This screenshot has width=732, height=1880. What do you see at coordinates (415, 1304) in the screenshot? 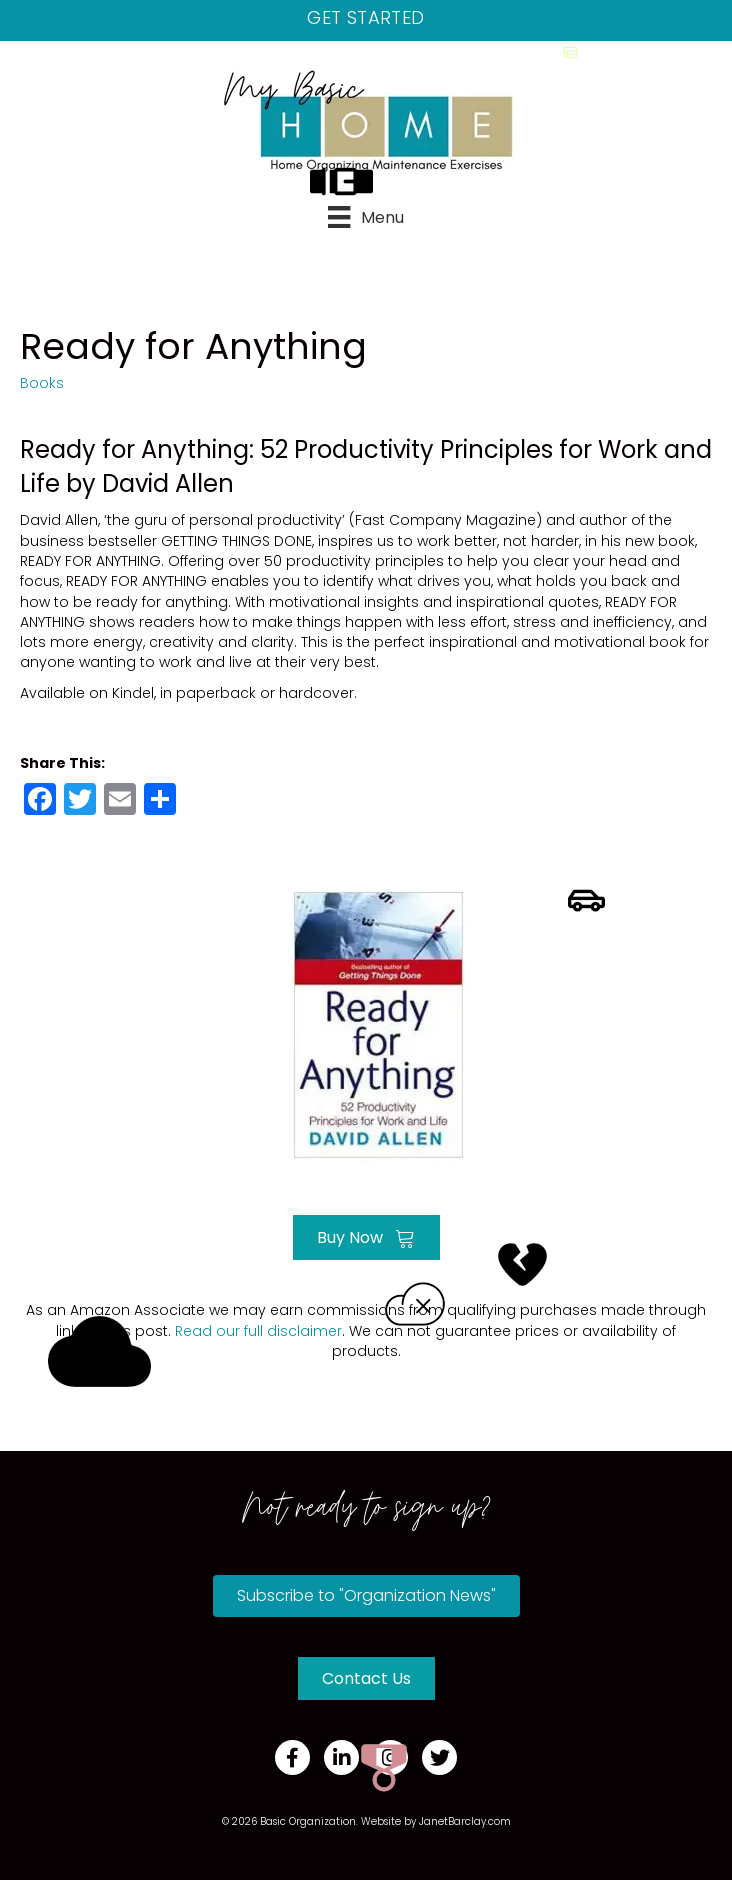
I see `disconnect from cloud storage` at bounding box center [415, 1304].